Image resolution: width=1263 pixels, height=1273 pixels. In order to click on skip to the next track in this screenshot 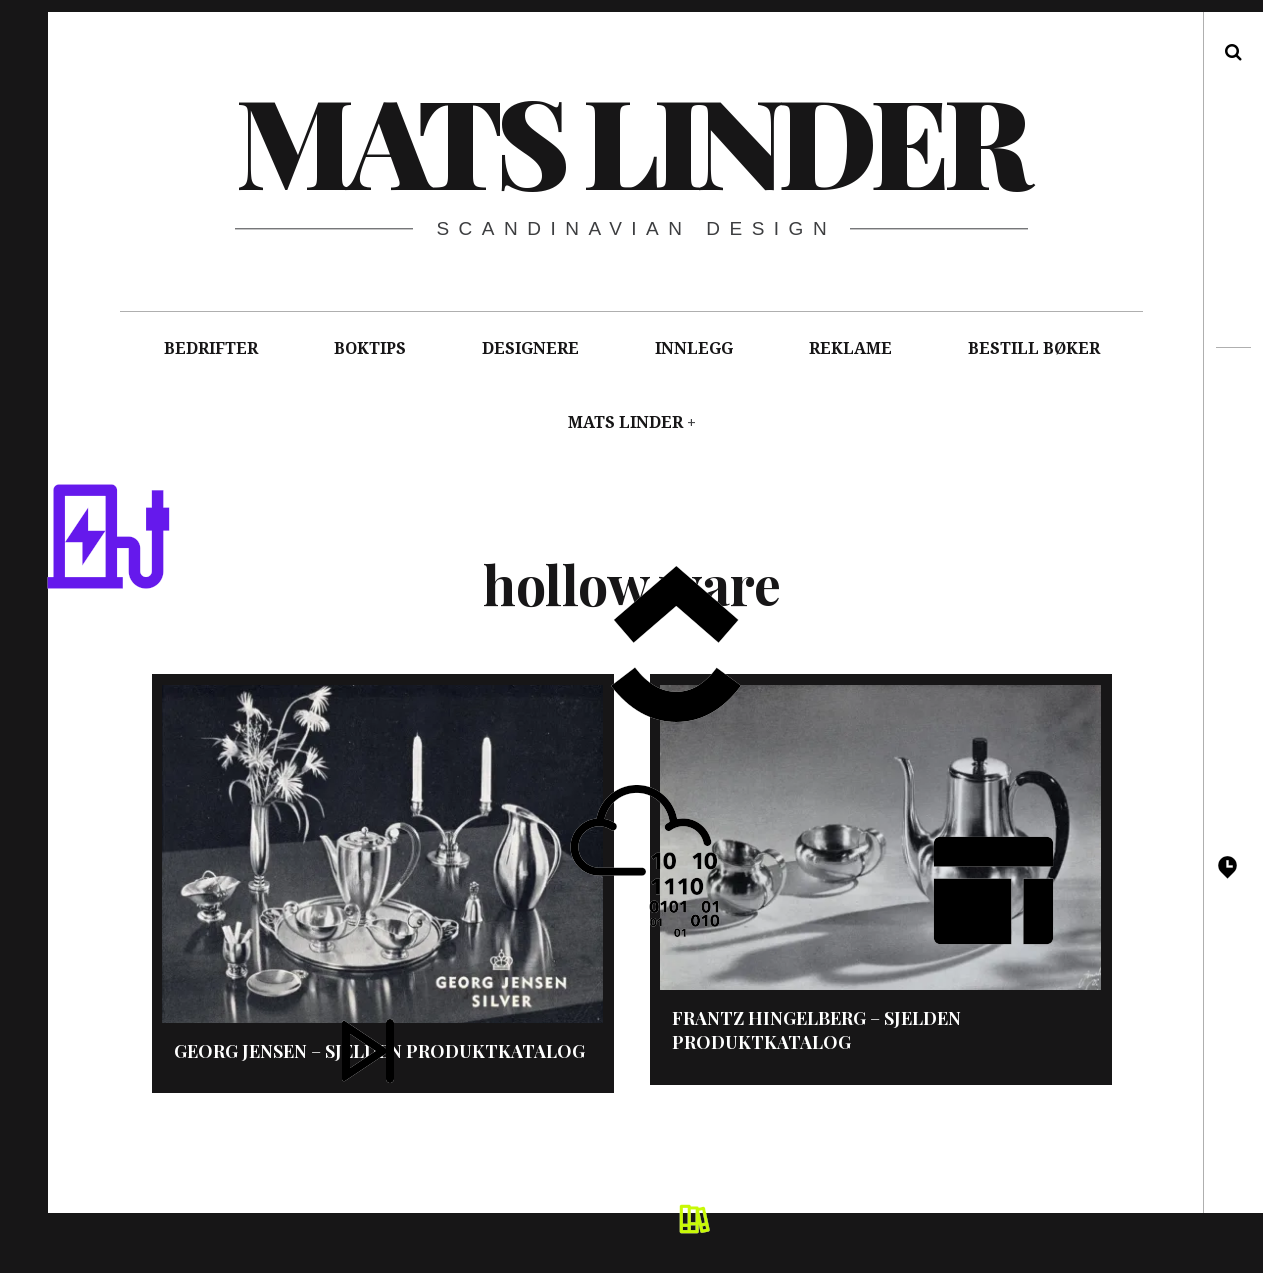, I will do `click(370, 1051)`.